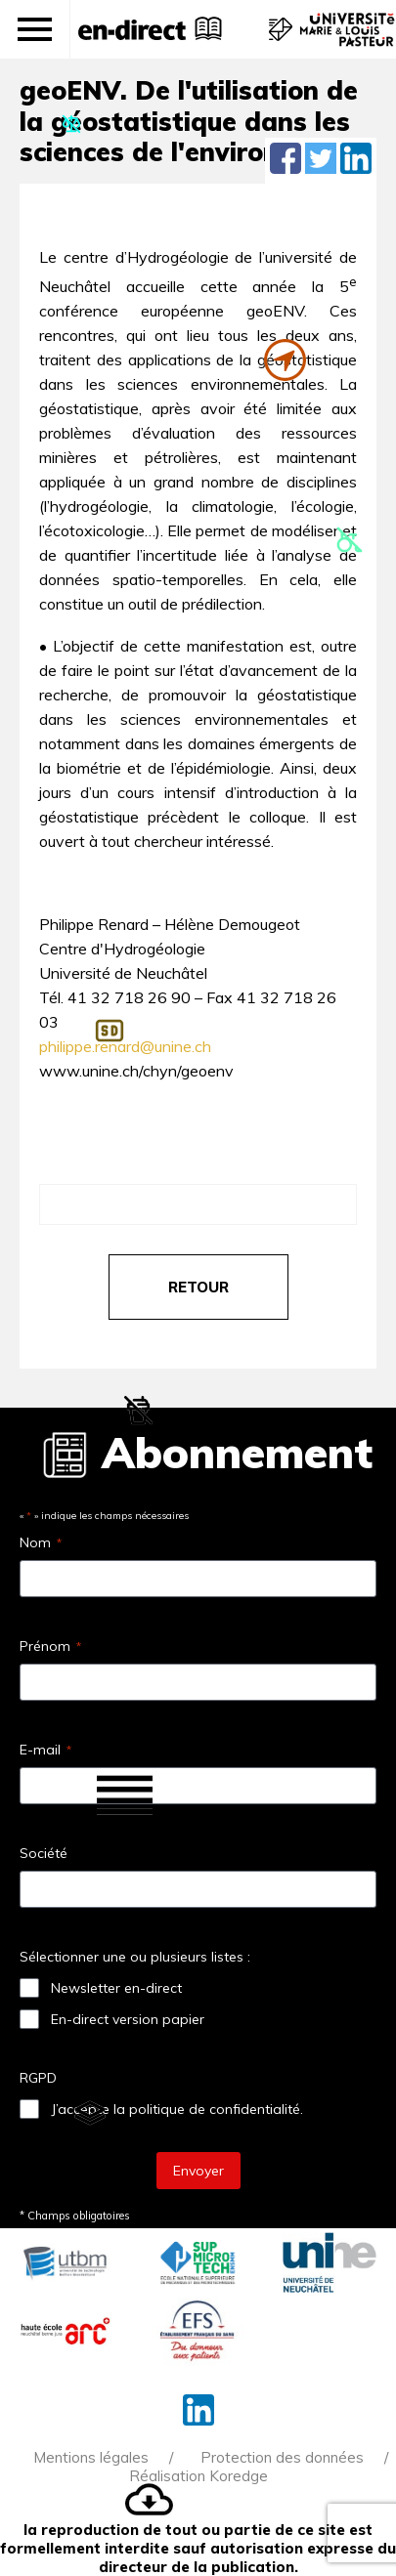  What do you see at coordinates (349, 539) in the screenshot?
I see `indicates wheelchair accessibility is unavailable` at bounding box center [349, 539].